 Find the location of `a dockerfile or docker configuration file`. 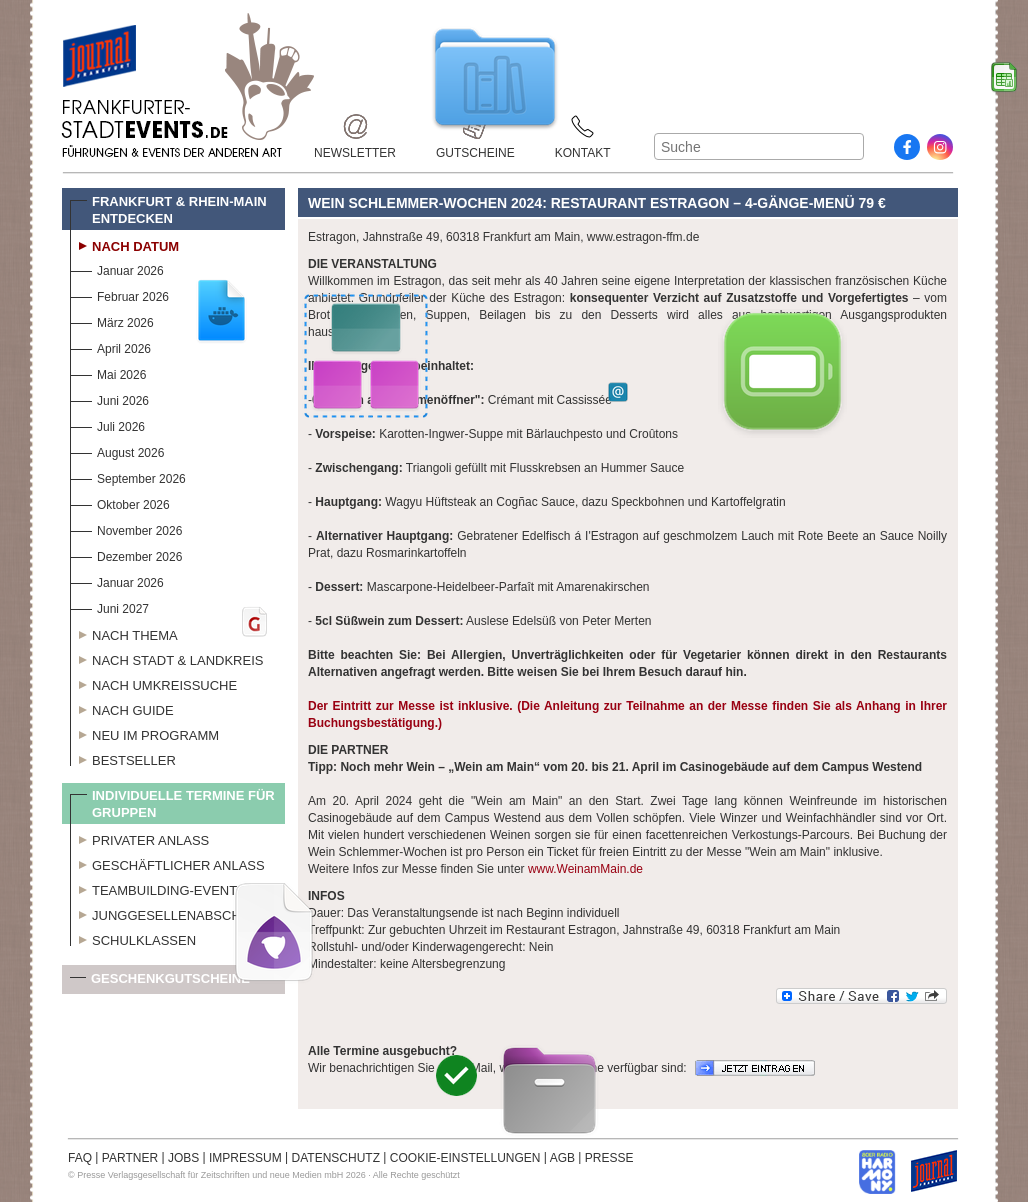

a dockerfile or docker configuration file is located at coordinates (221, 311).